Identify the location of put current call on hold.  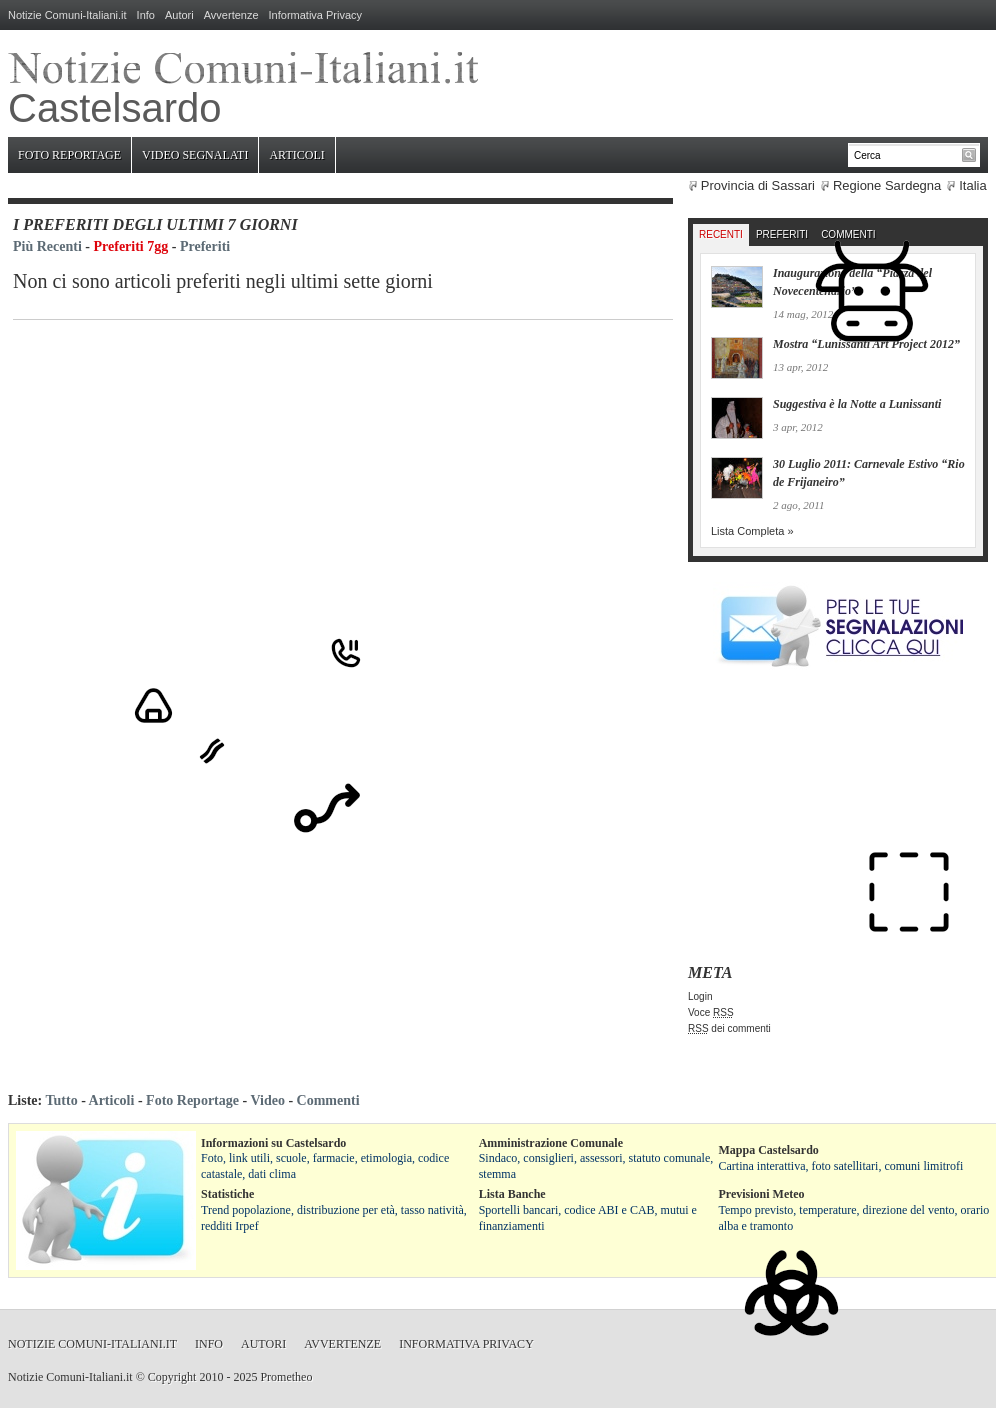
(346, 652).